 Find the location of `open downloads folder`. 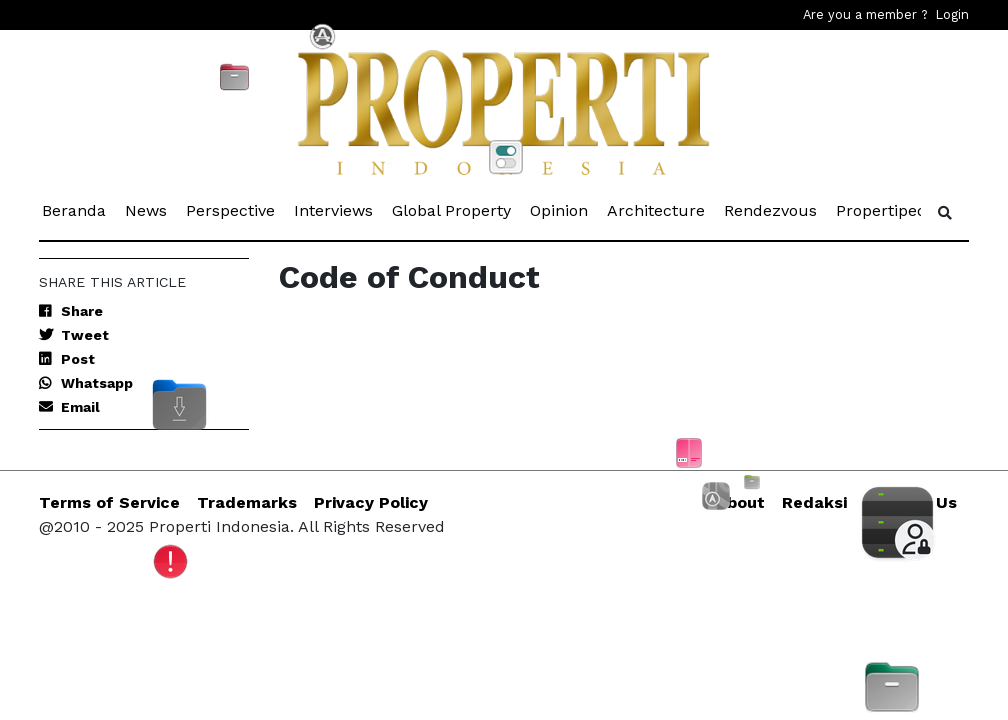

open downloads folder is located at coordinates (179, 404).